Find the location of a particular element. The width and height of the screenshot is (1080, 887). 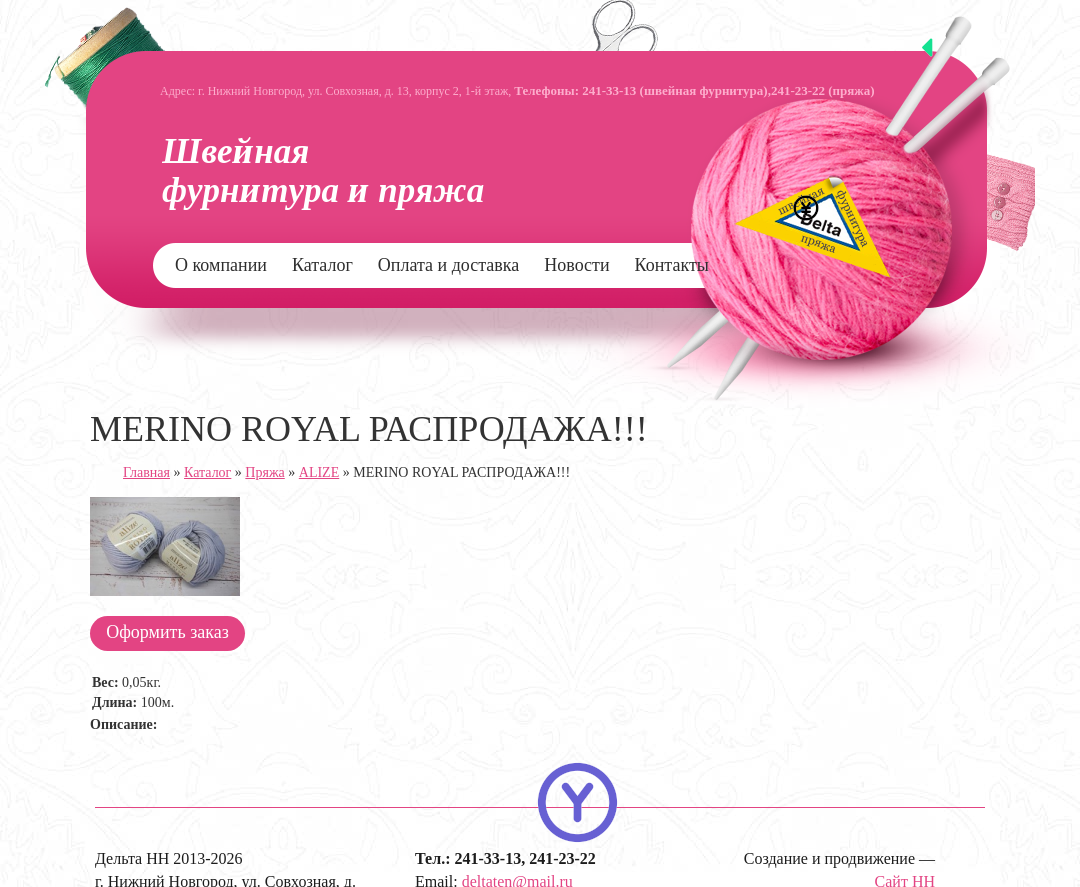

view balance in japanese yen is located at coordinates (806, 208).